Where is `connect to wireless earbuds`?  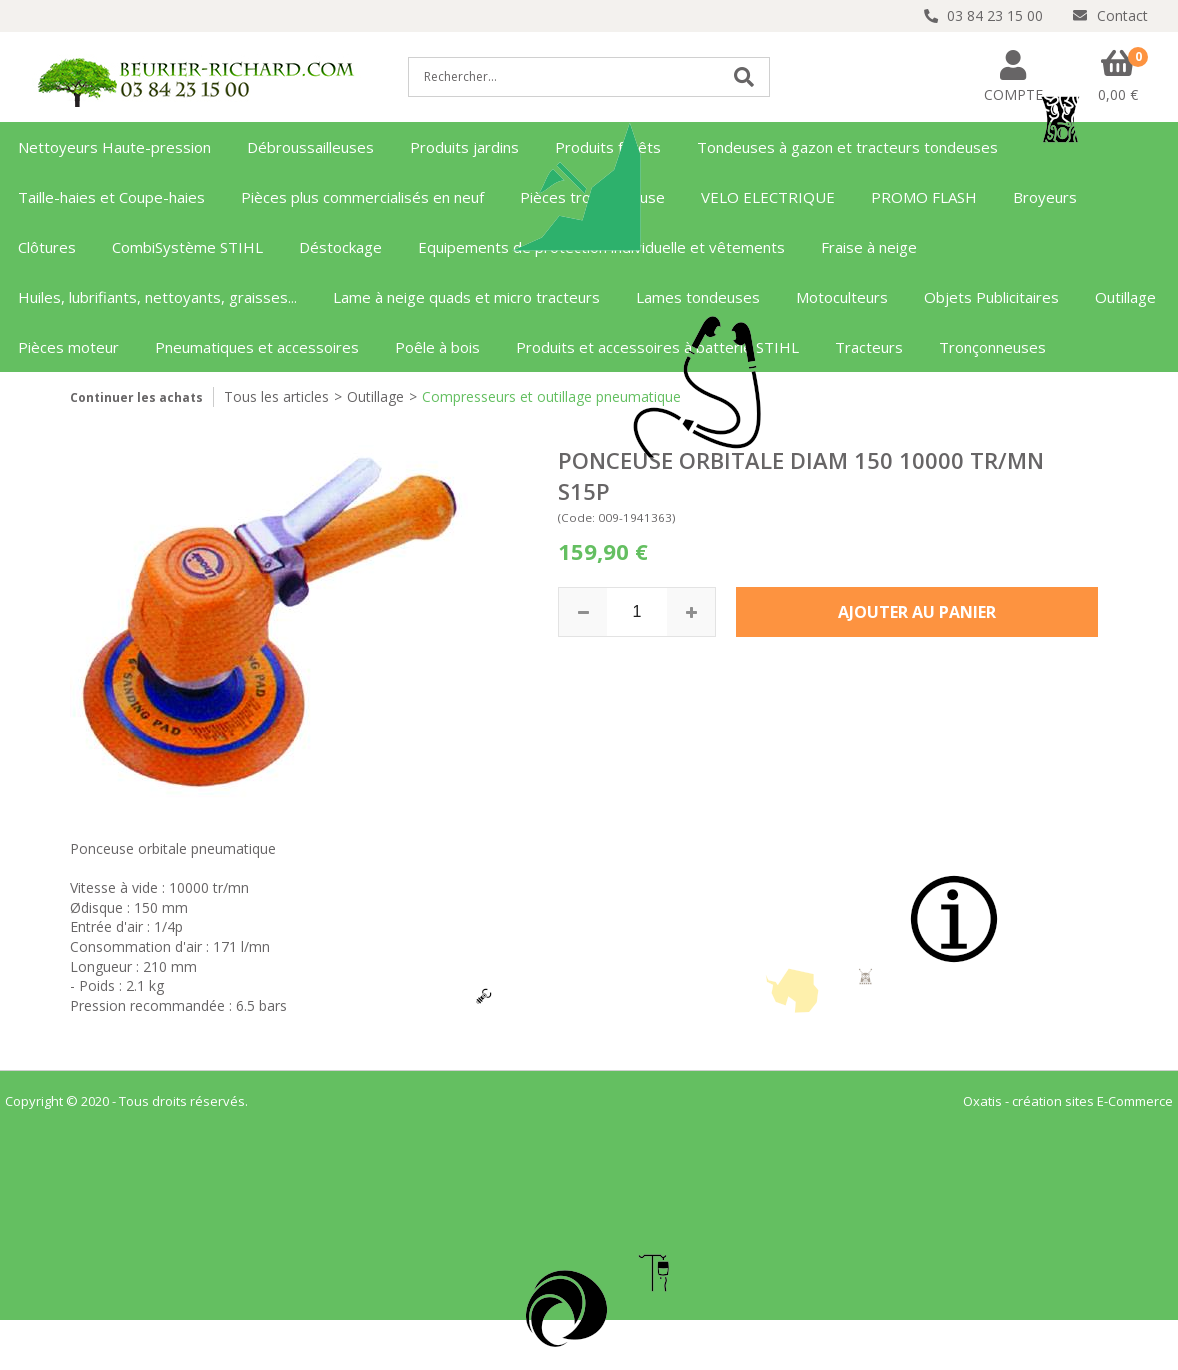
connect to wireless earbuds is located at coordinates (699, 387).